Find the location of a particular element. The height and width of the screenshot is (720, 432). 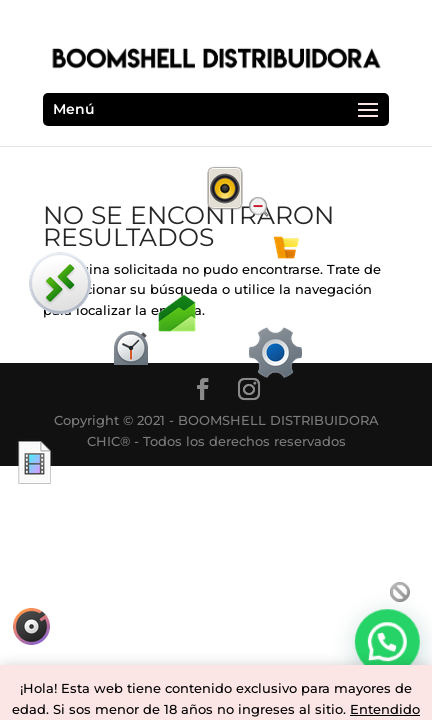

open the alarm clock app is located at coordinates (131, 348).